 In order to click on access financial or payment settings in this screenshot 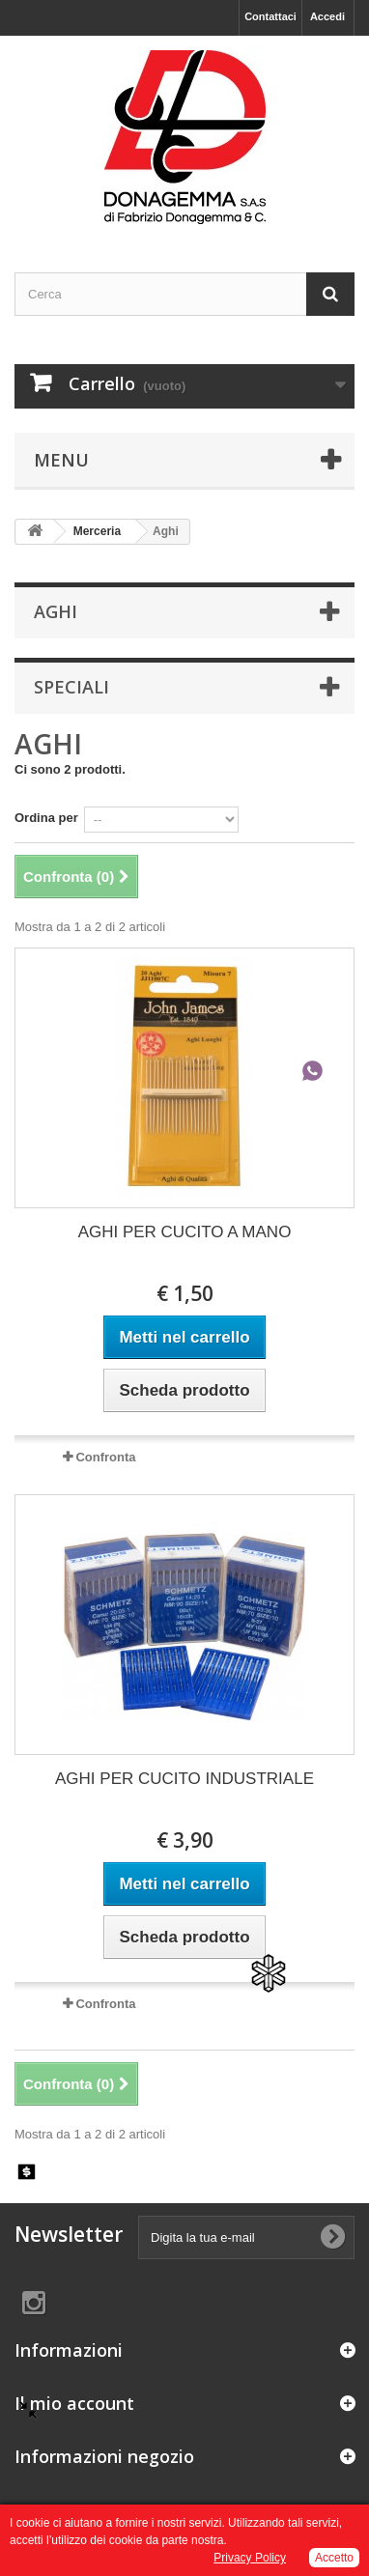, I will do `click(26, 2171)`.